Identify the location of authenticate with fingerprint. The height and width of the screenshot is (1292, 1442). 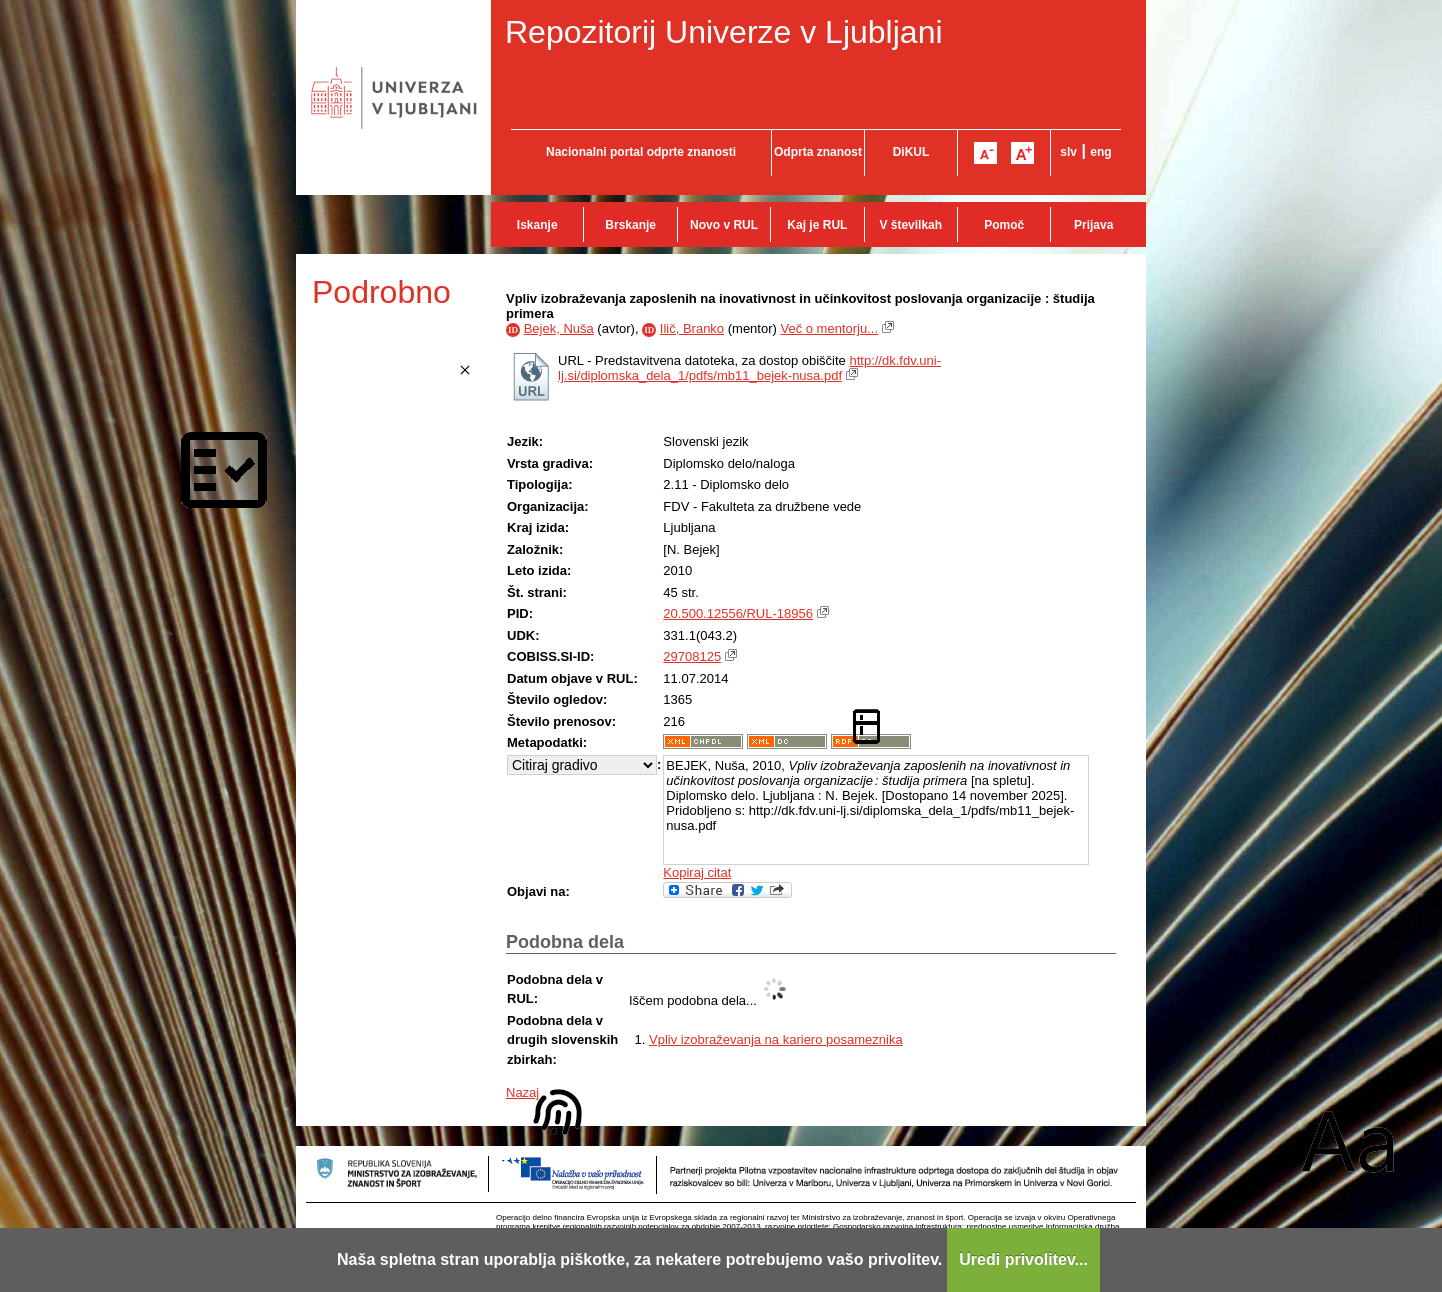
(558, 1112).